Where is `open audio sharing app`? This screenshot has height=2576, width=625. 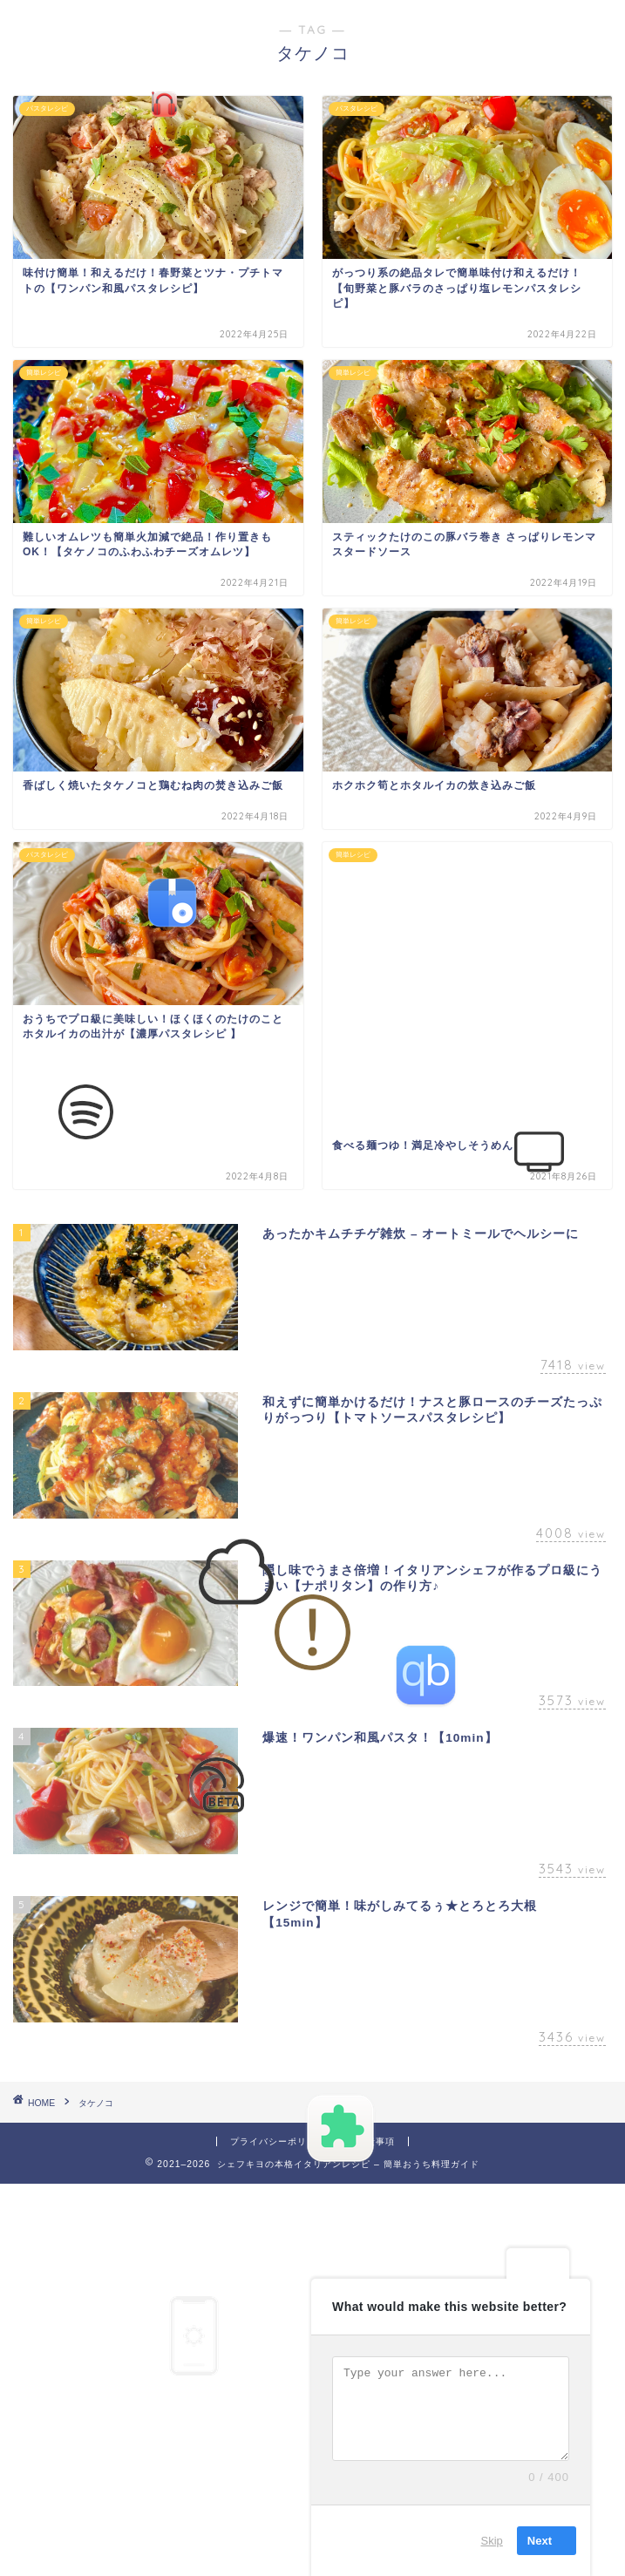
open audio sharing app is located at coordinates (164, 104).